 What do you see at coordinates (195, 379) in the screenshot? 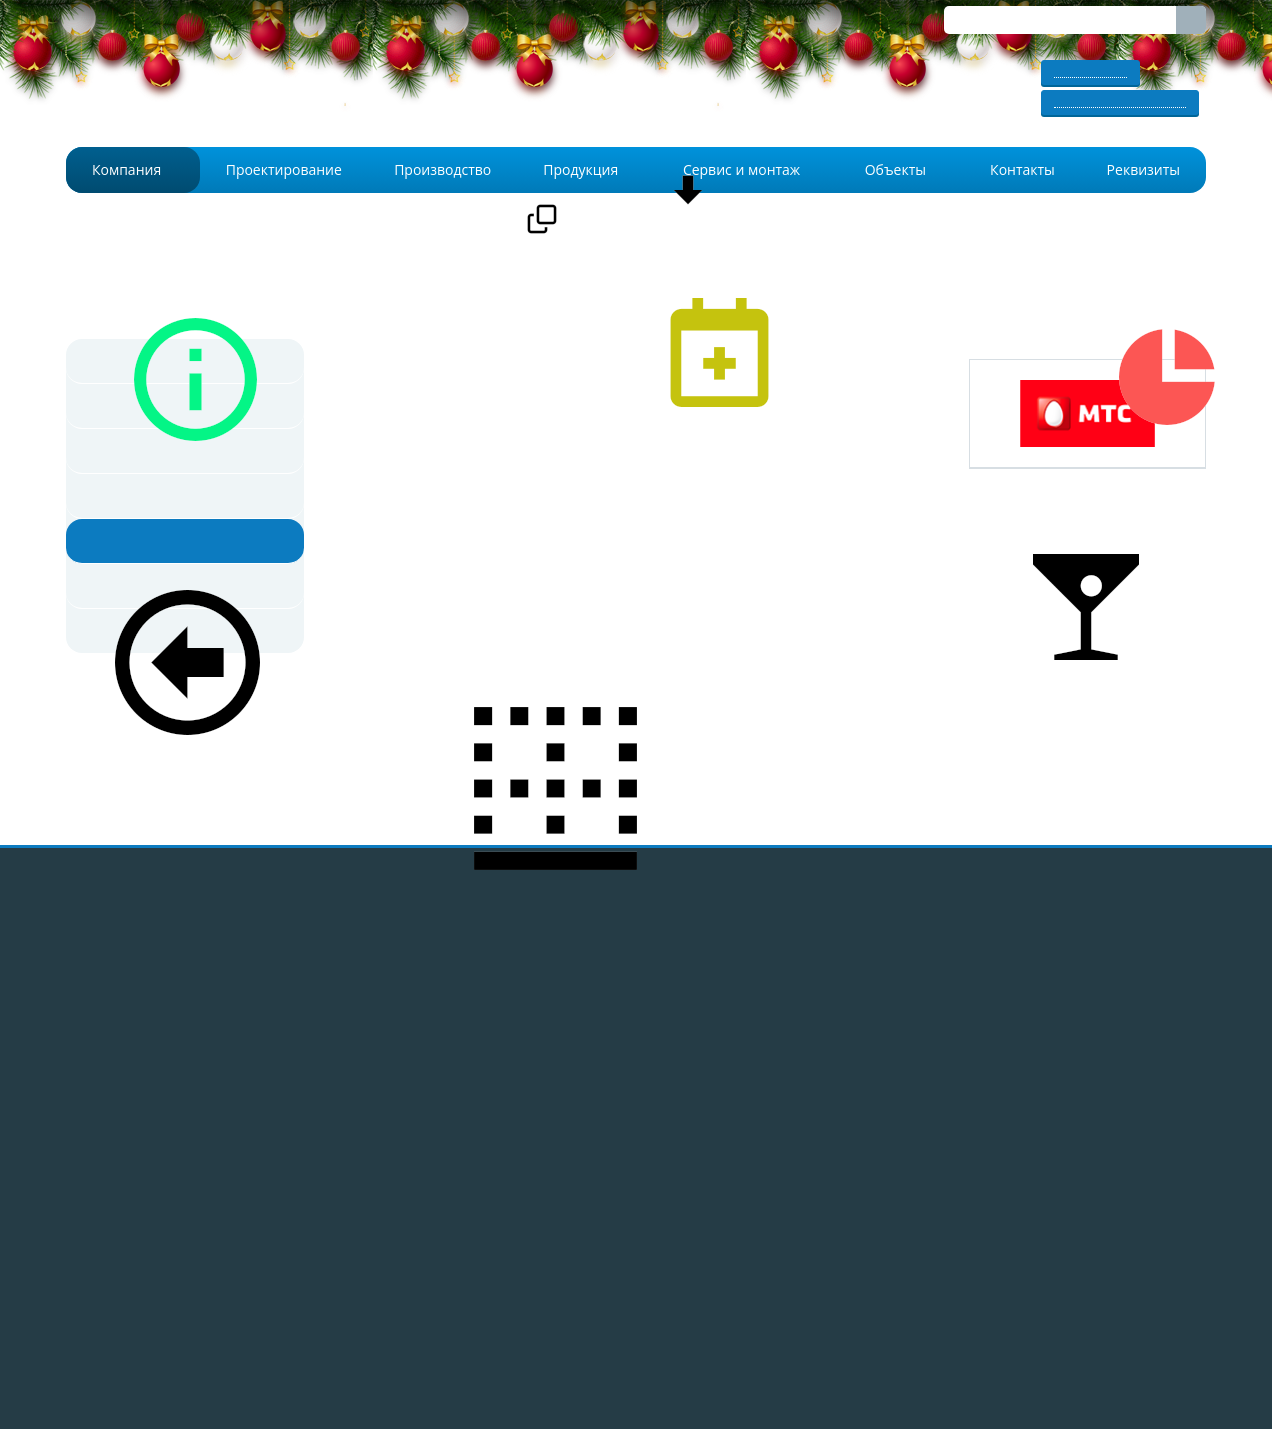
I see `view more information or details` at bounding box center [195, 379].